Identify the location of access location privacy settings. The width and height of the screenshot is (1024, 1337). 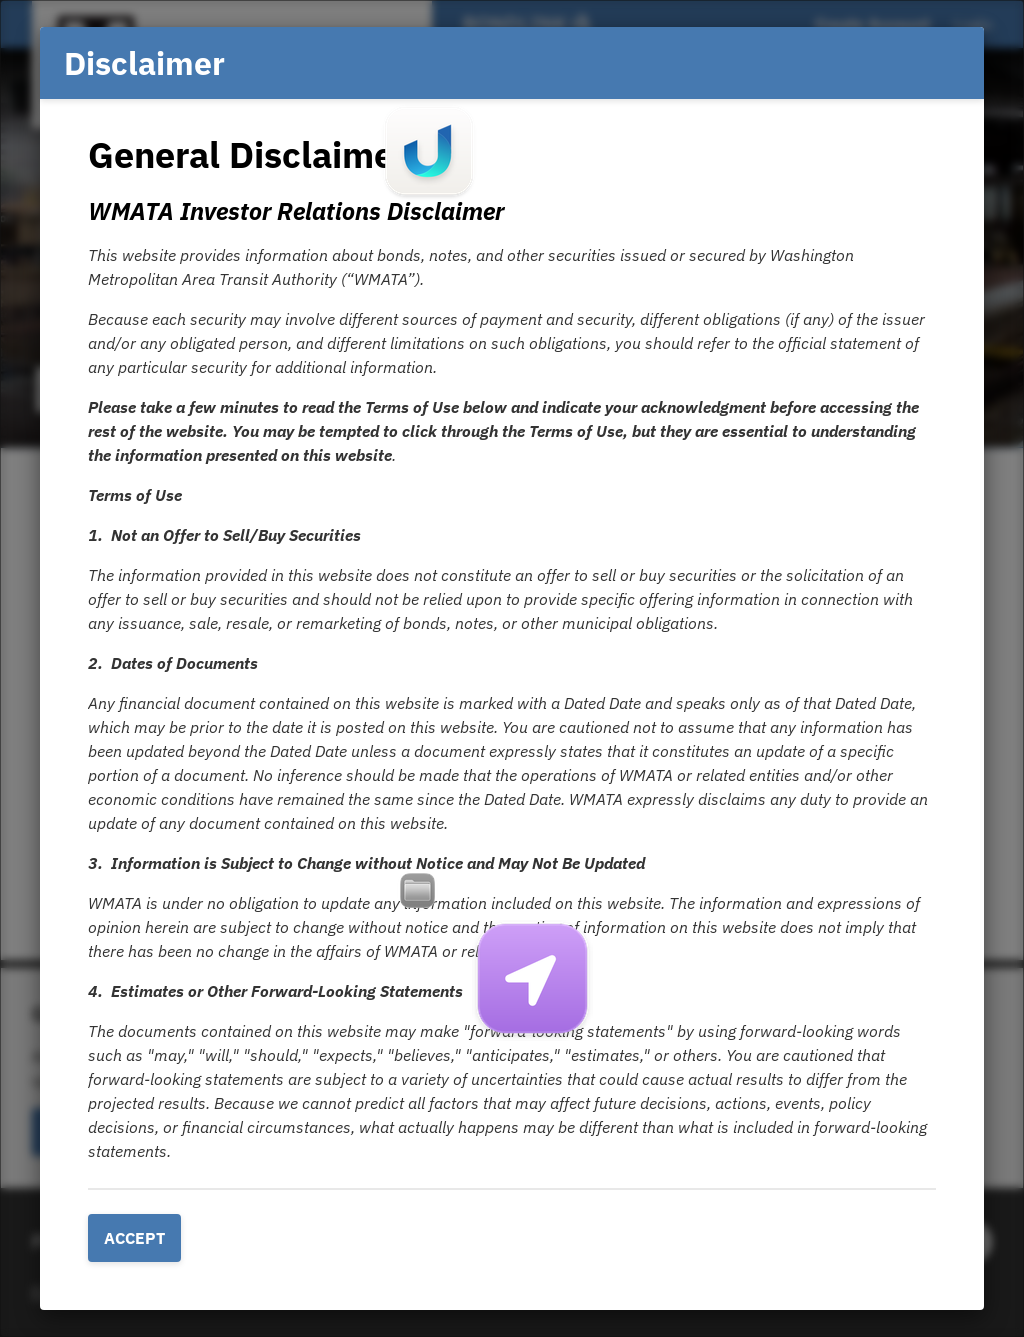
(532, 980).